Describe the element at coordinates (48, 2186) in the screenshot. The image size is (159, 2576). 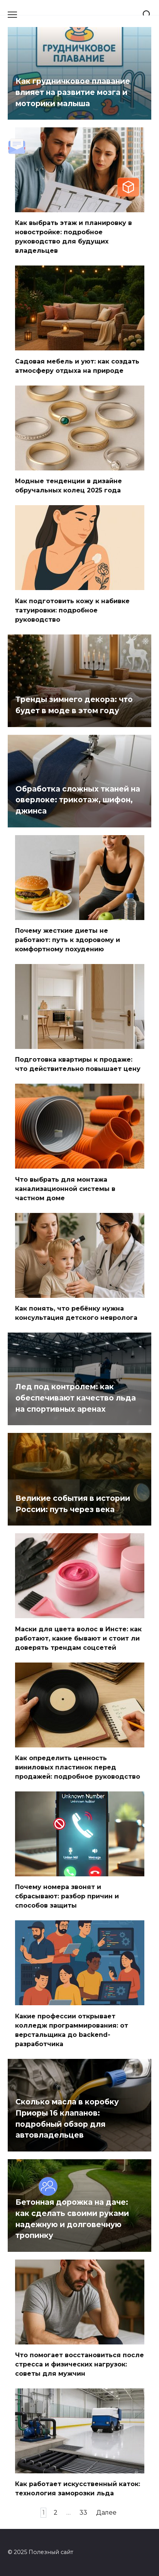
I see `manage user accounts and preferences` at that location.